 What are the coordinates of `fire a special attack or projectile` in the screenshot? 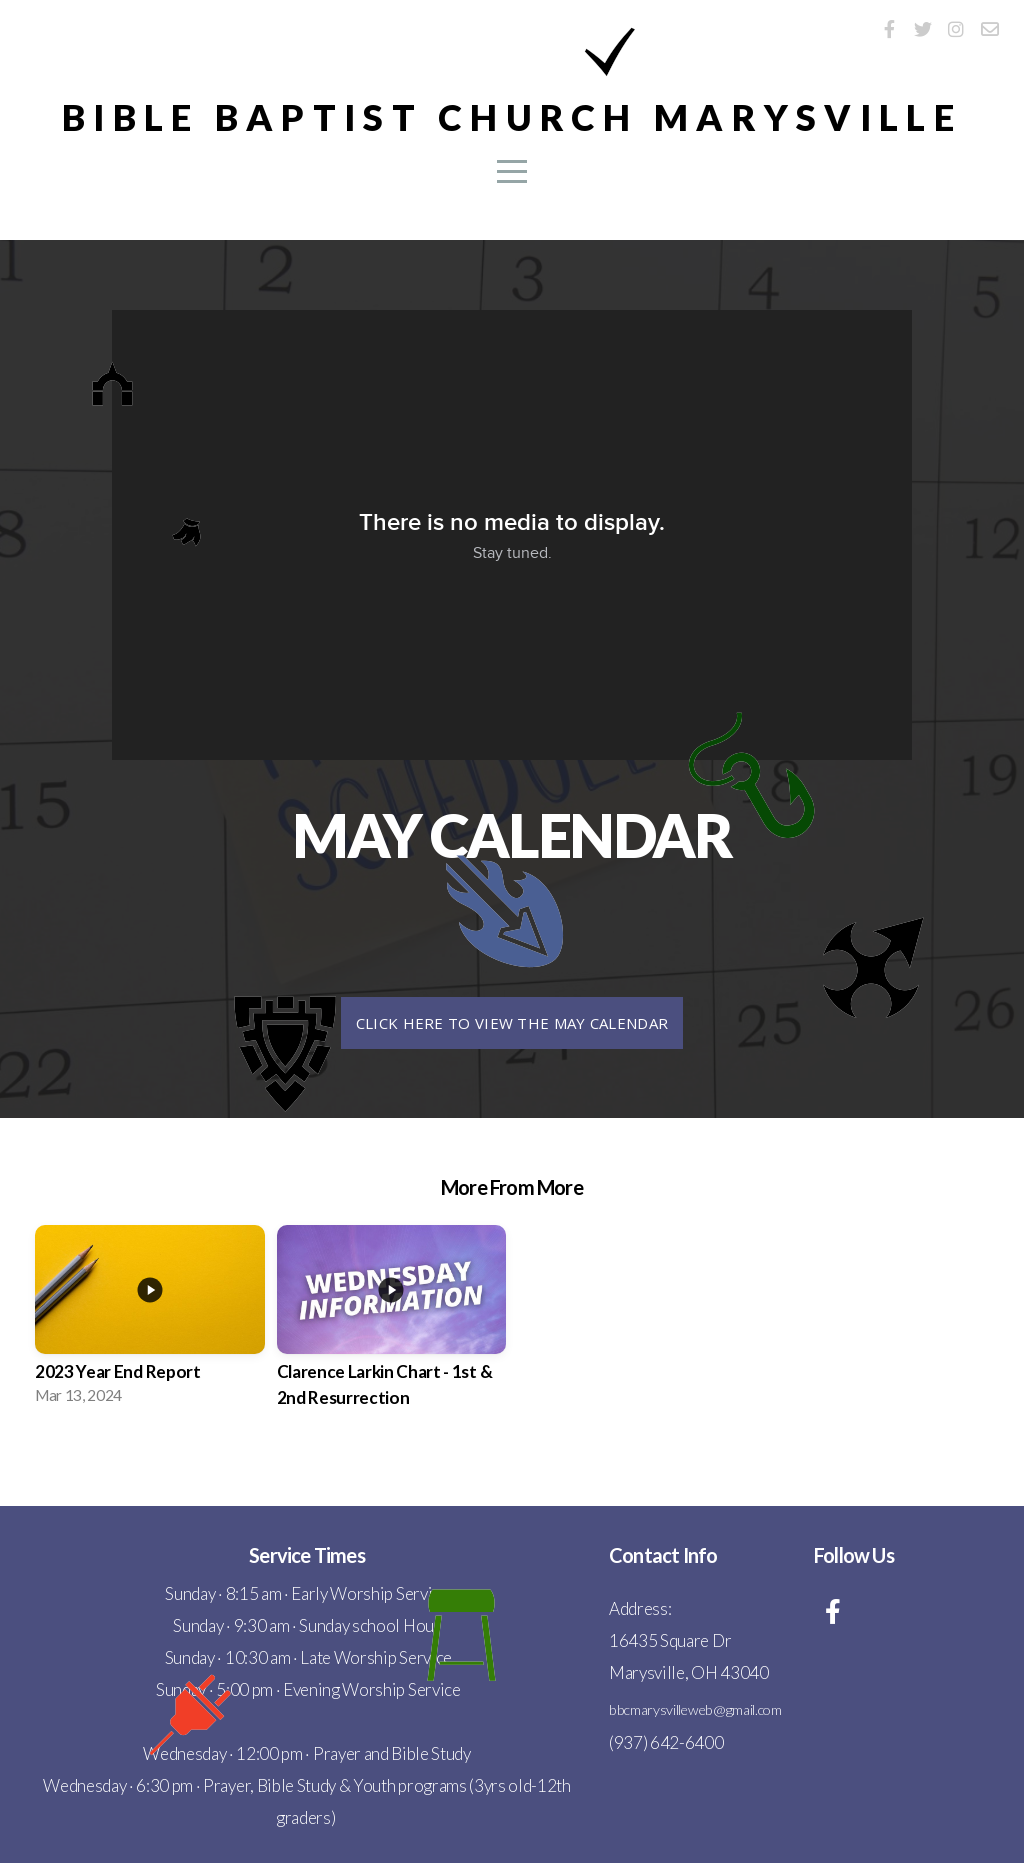 It's located at (506, 914).